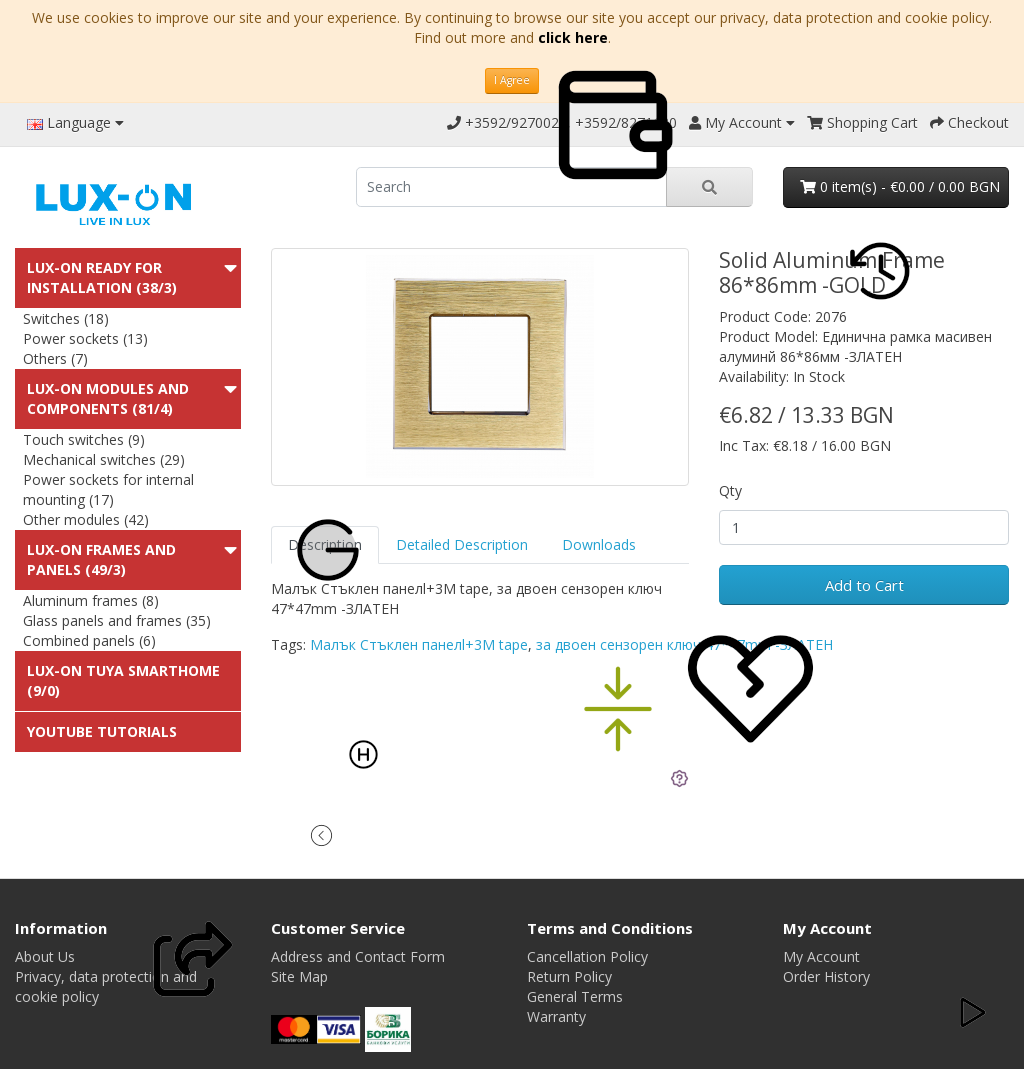 The height and width of the screenshot is (1069, 1024). Describe the element at coordinates (750, 684) in the screenshot. I see `unlike or remove from favorites` at that location.